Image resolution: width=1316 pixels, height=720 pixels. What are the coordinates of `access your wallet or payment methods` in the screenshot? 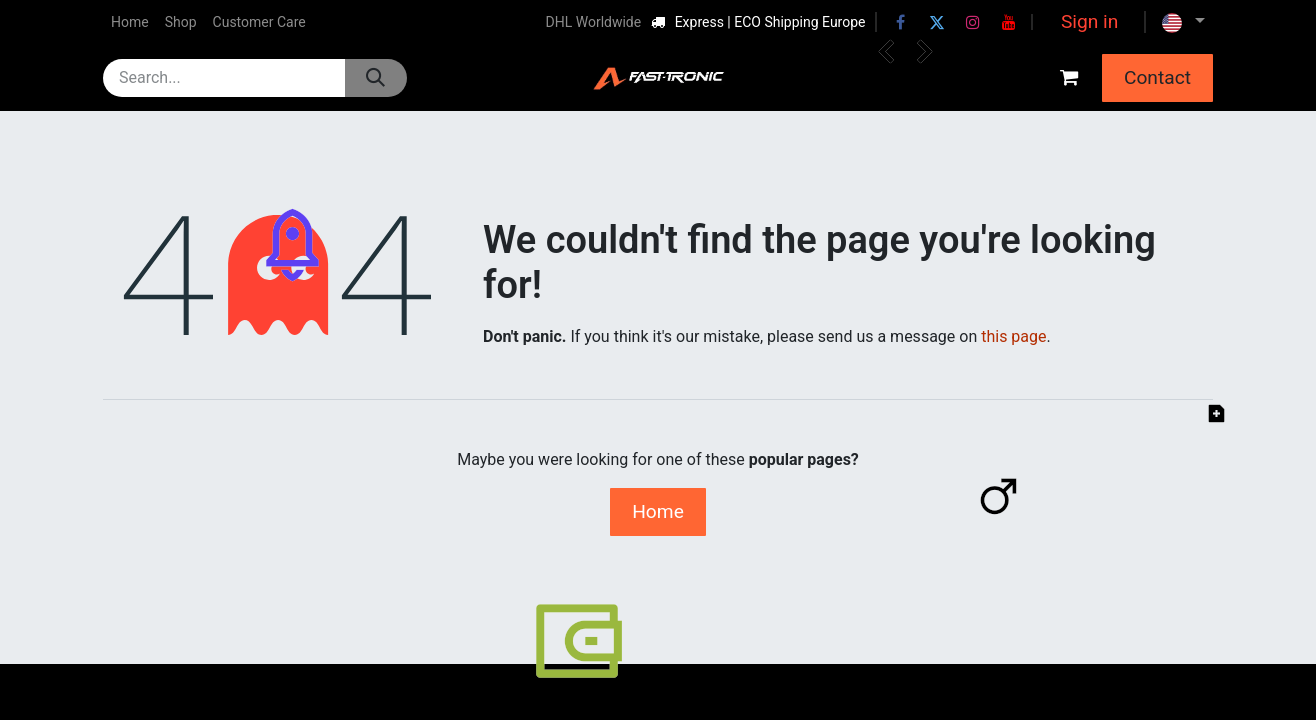 It's located at (577, 641).